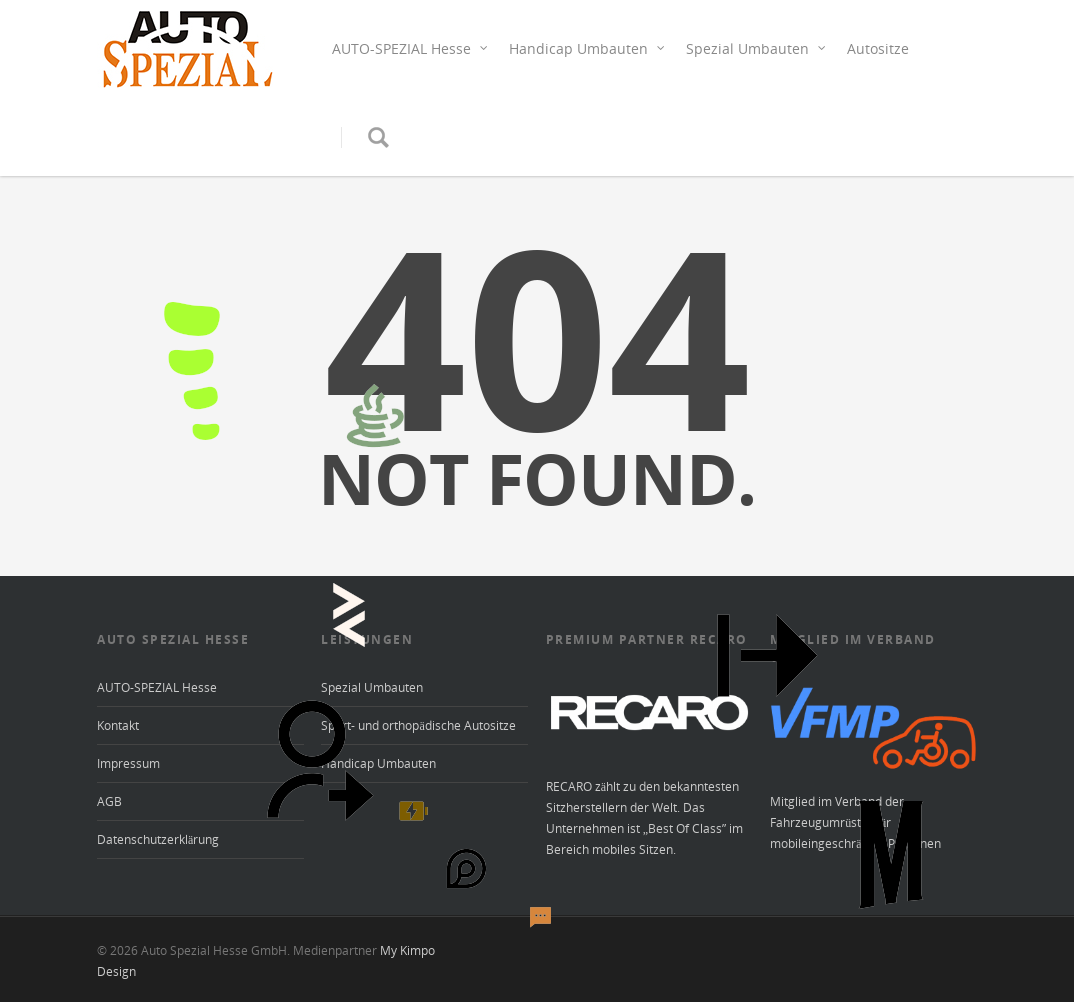 This screenshot has height=1002, width=1074. What do you see at coordinates (413, 811) in the screenshot?
I see `indicates battery is currently charging` at bounding box center [413, 811].